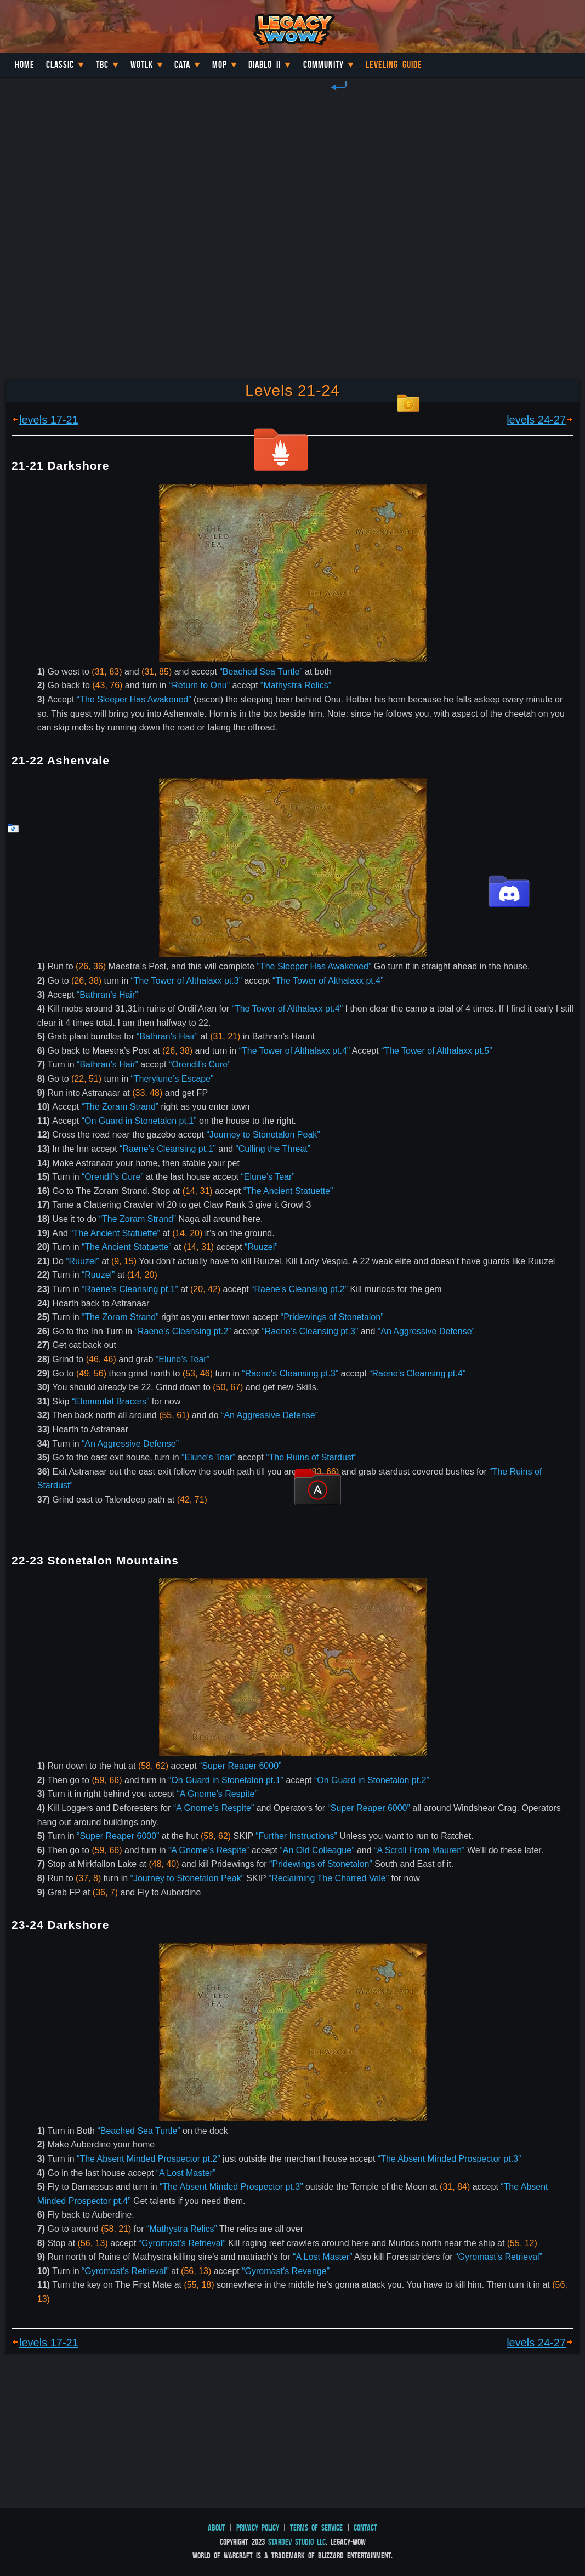  I want to click on folder containing ansible automation files, so click(317, 1488).